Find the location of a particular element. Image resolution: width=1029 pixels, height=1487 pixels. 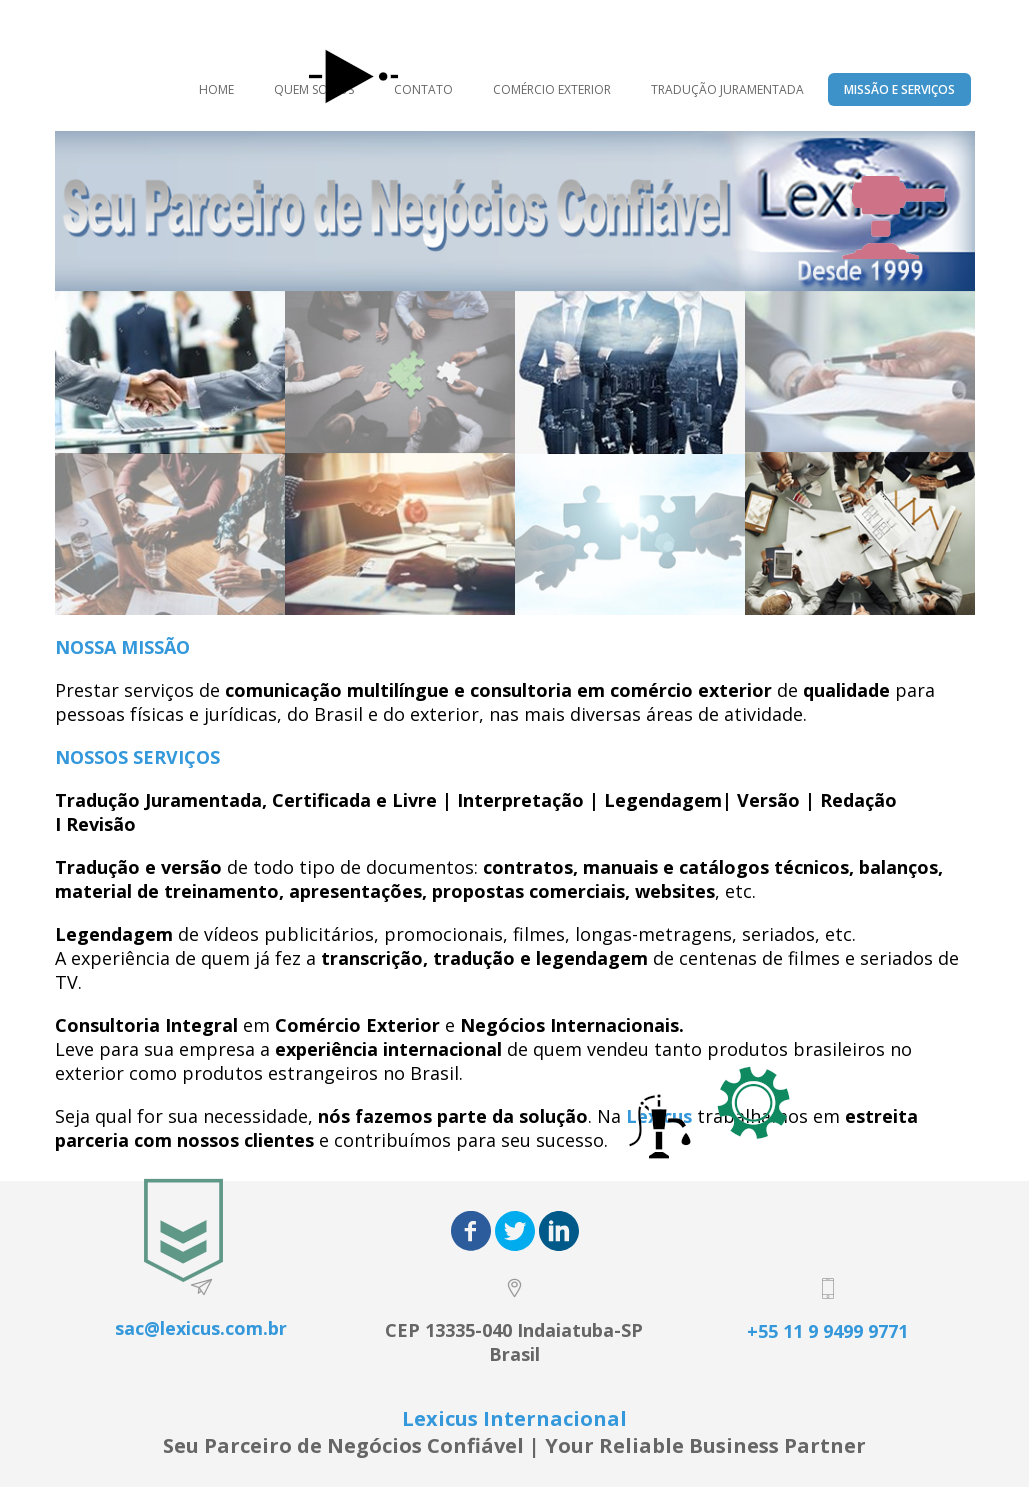

access settings or preferences is located at coordinates (753, 1102).